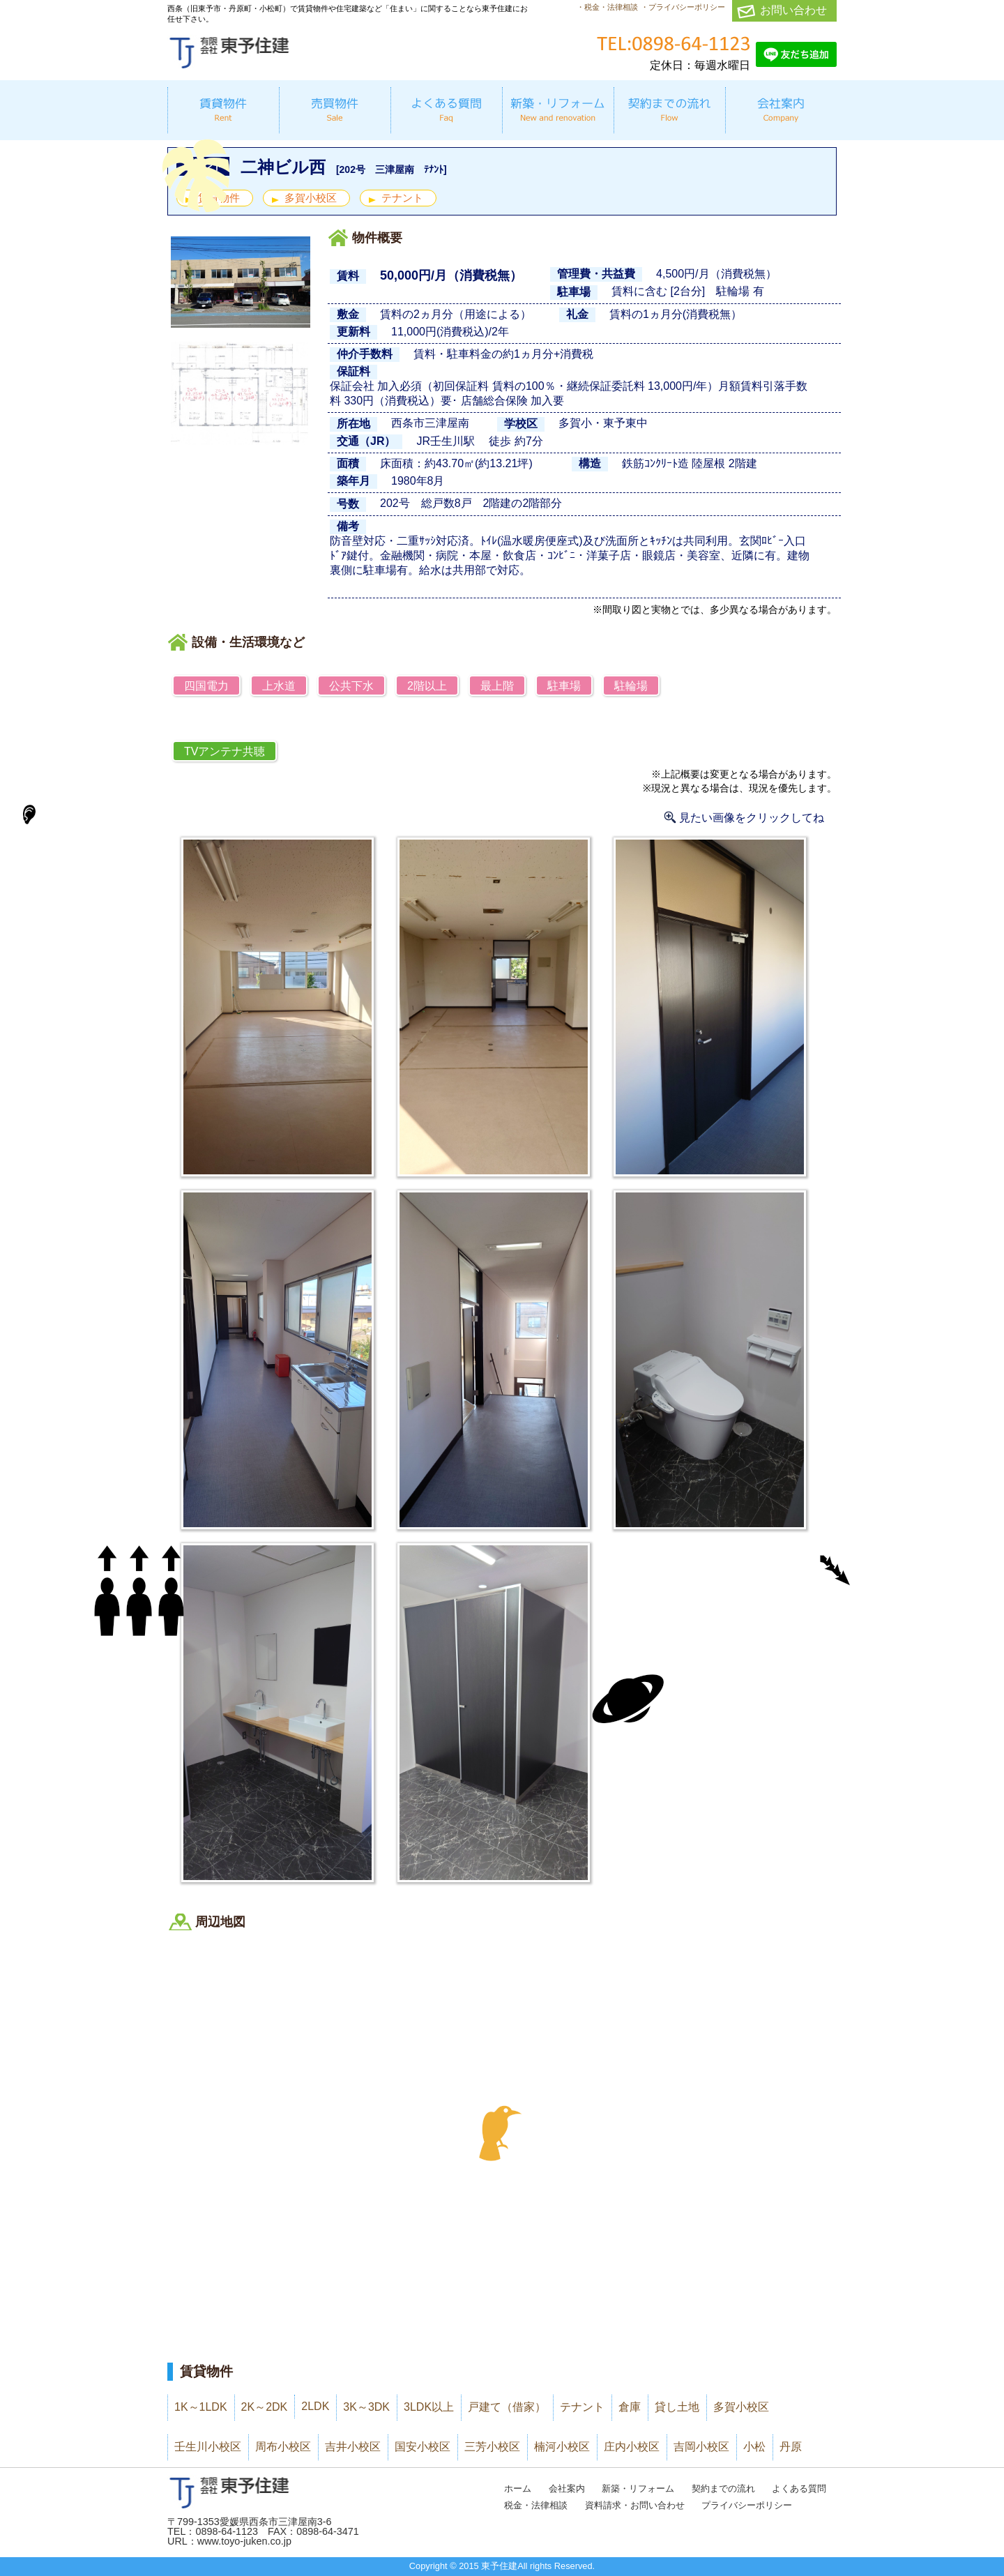 The image size is (1004, 2576). Describe the element at coordinates (494, 2133) in the screenshot. I see `raven or crow icon for a messaging or mail feature` at that location.